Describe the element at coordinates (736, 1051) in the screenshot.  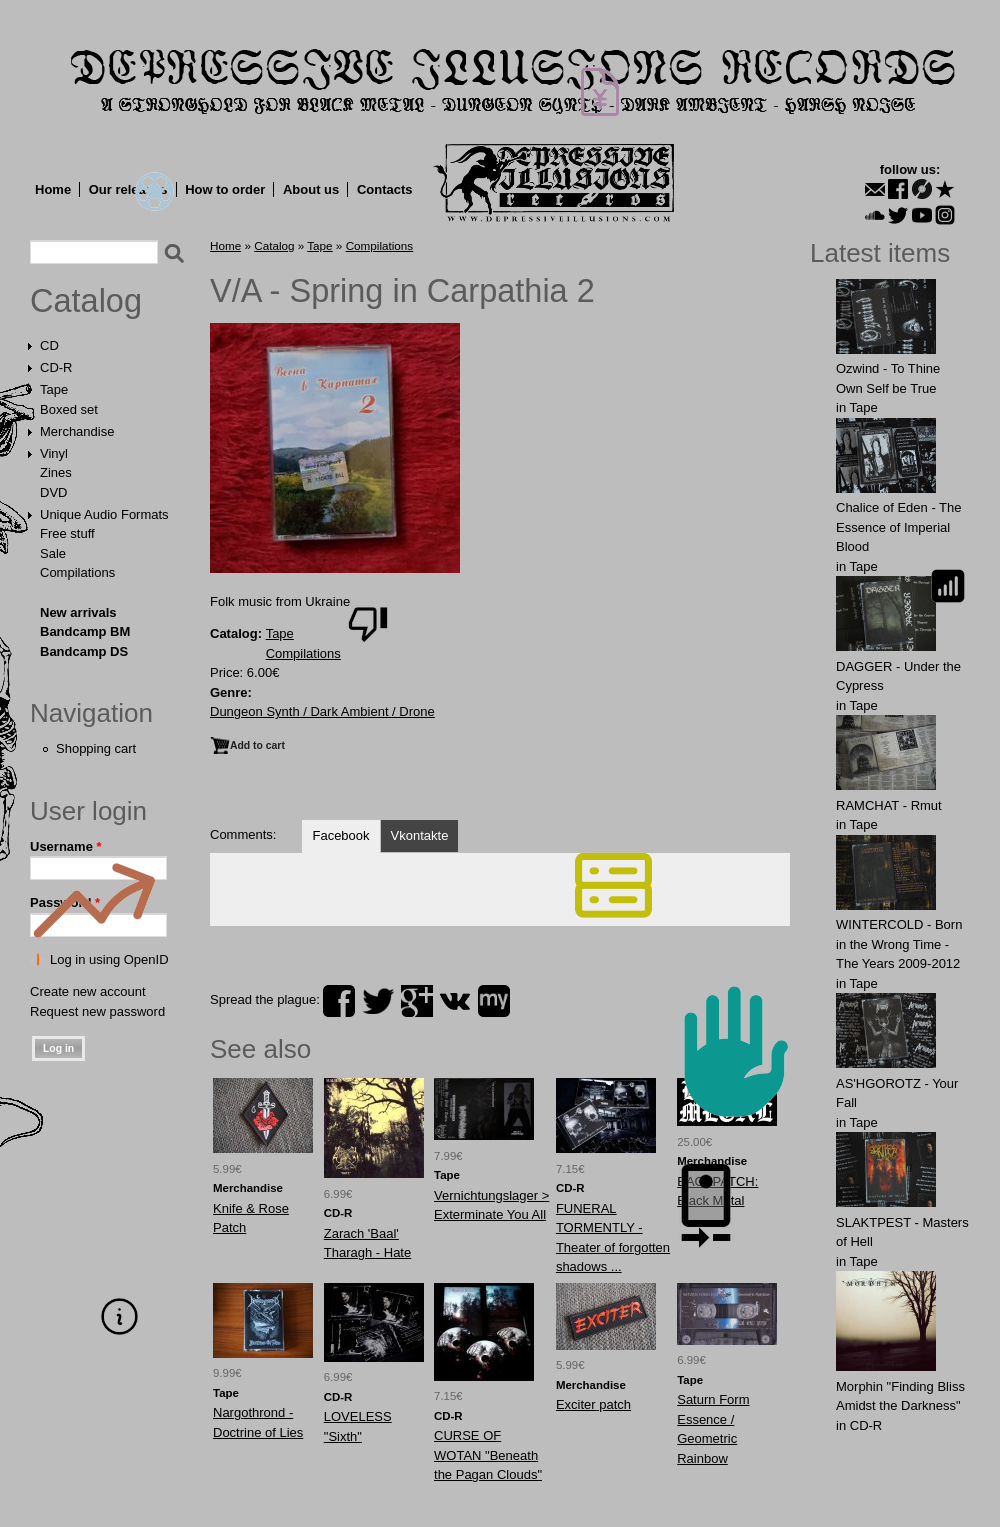
I see `stop or pause an action` at that location.